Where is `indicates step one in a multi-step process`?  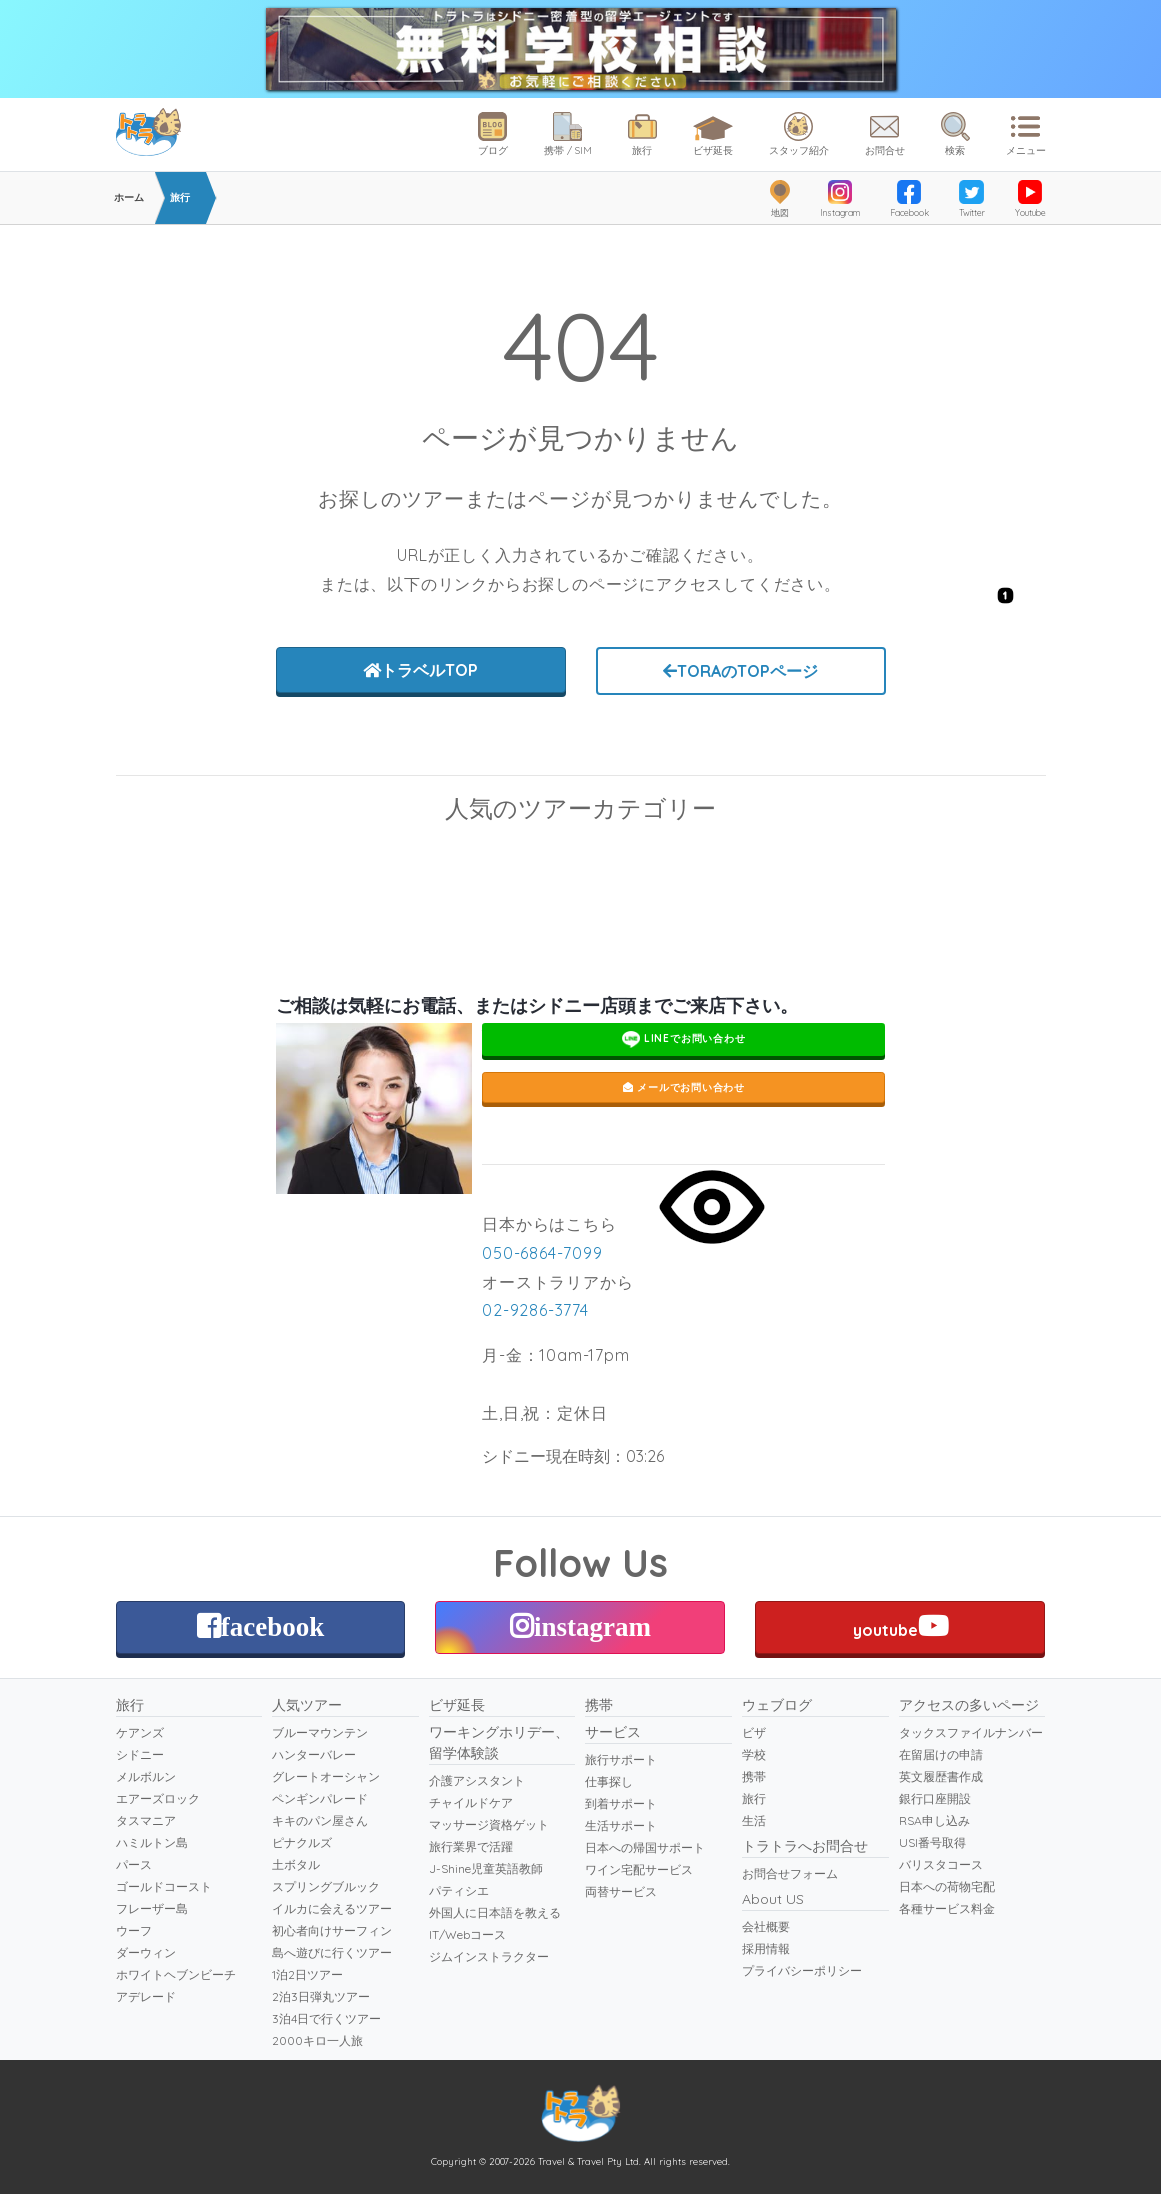 indicates step one in a multi-step process is located at coordinates (1005, 595).